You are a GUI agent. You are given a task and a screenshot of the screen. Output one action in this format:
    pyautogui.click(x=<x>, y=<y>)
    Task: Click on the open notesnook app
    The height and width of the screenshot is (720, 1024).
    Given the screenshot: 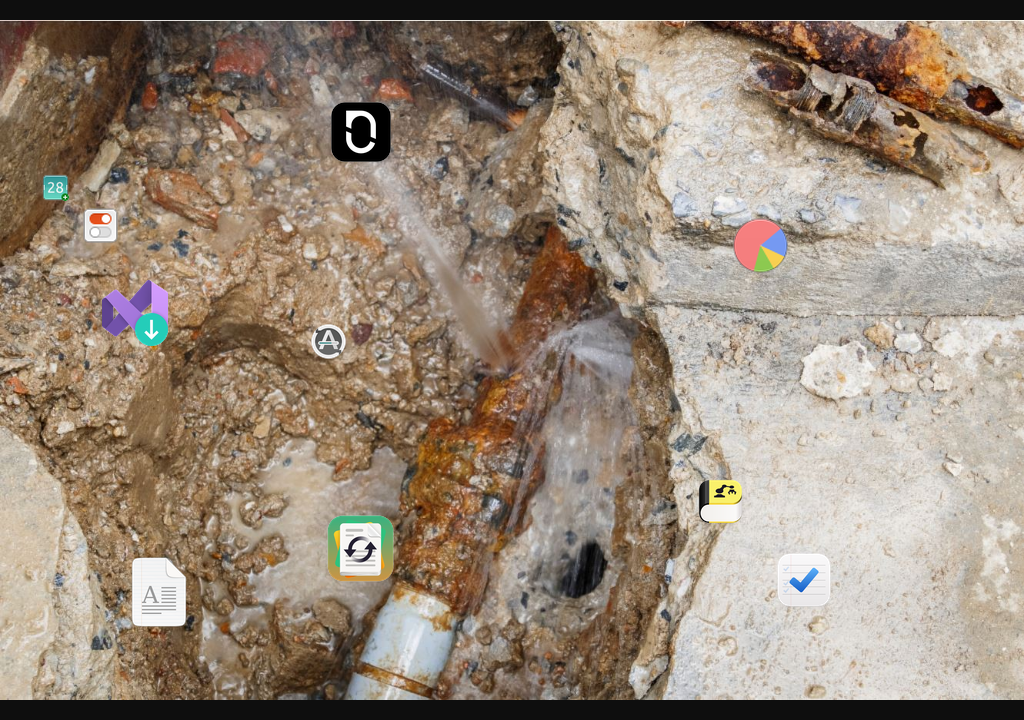 What is the action you would take?
    pyautogui.click(x=361, y=132)
    